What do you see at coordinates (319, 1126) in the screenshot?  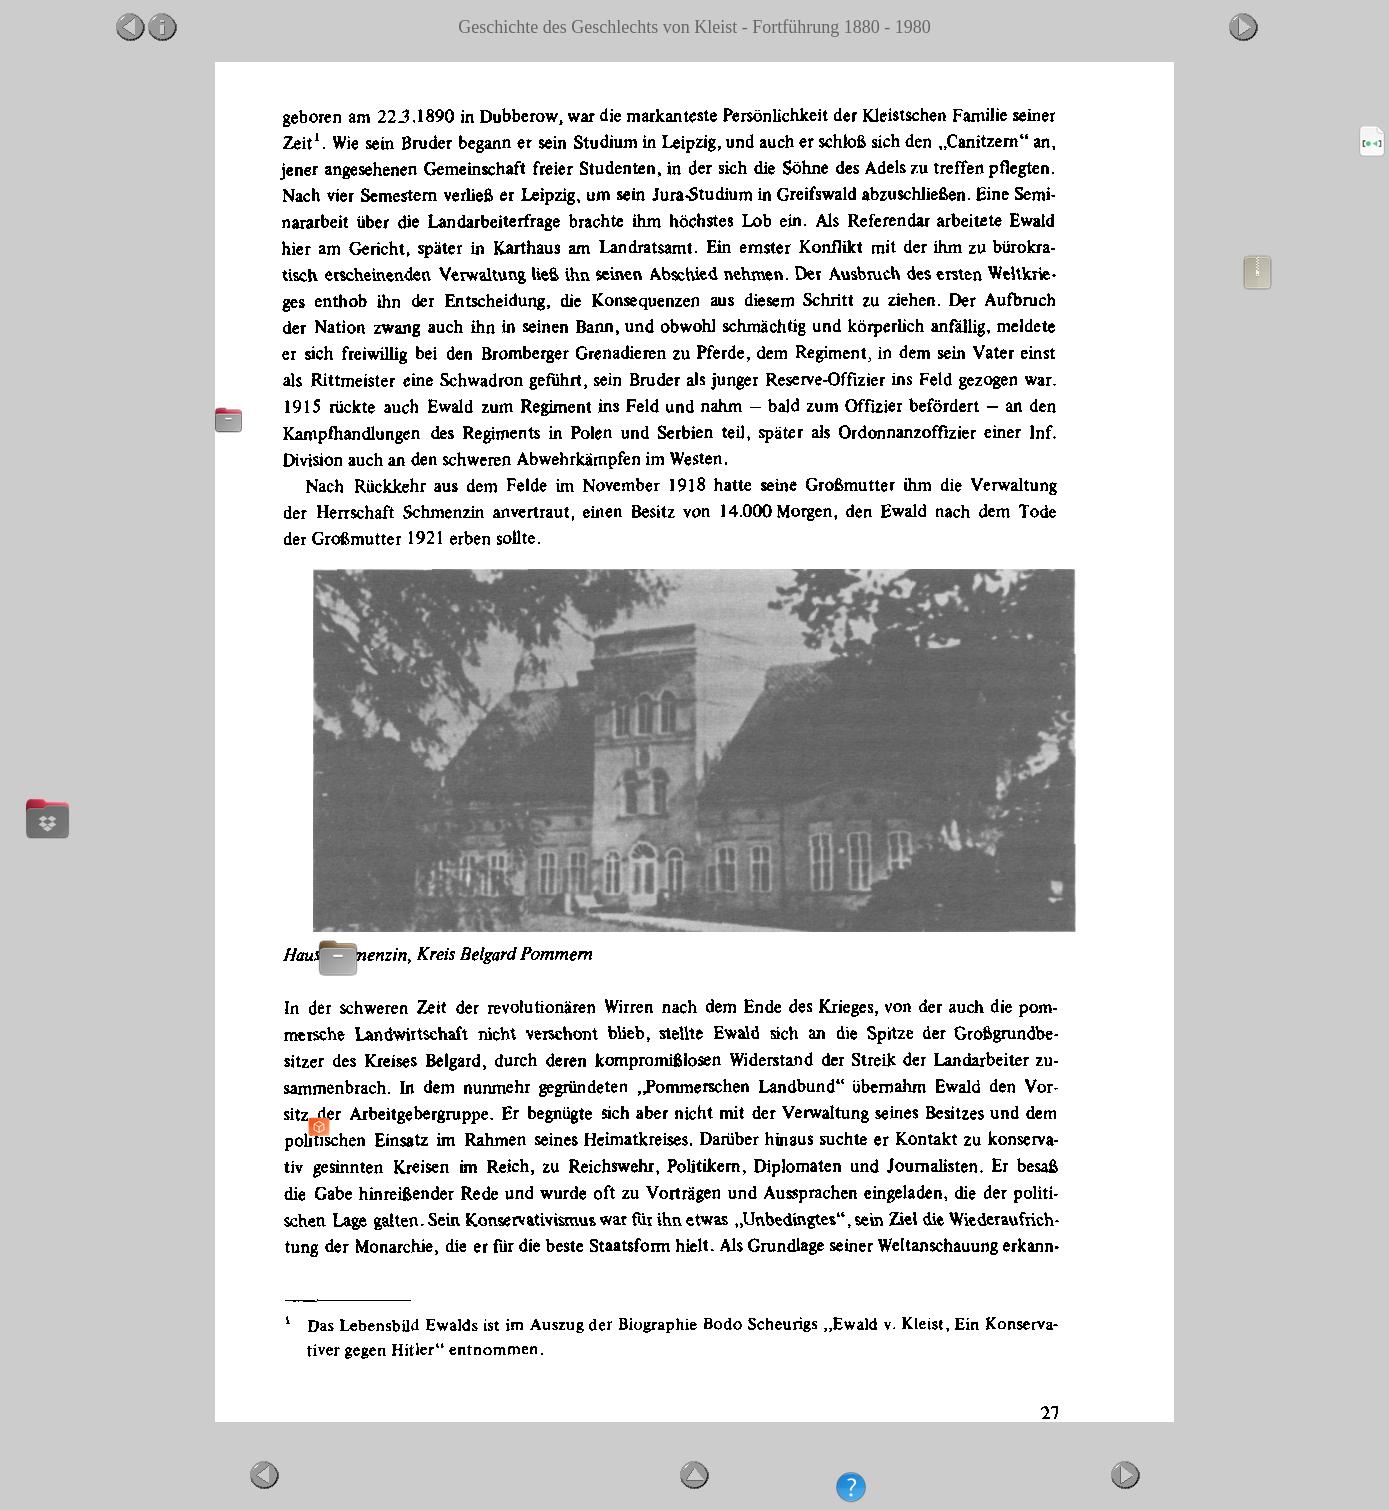 I see `open a 3D model file in OBJ format` at bounding box center [319, 1126].